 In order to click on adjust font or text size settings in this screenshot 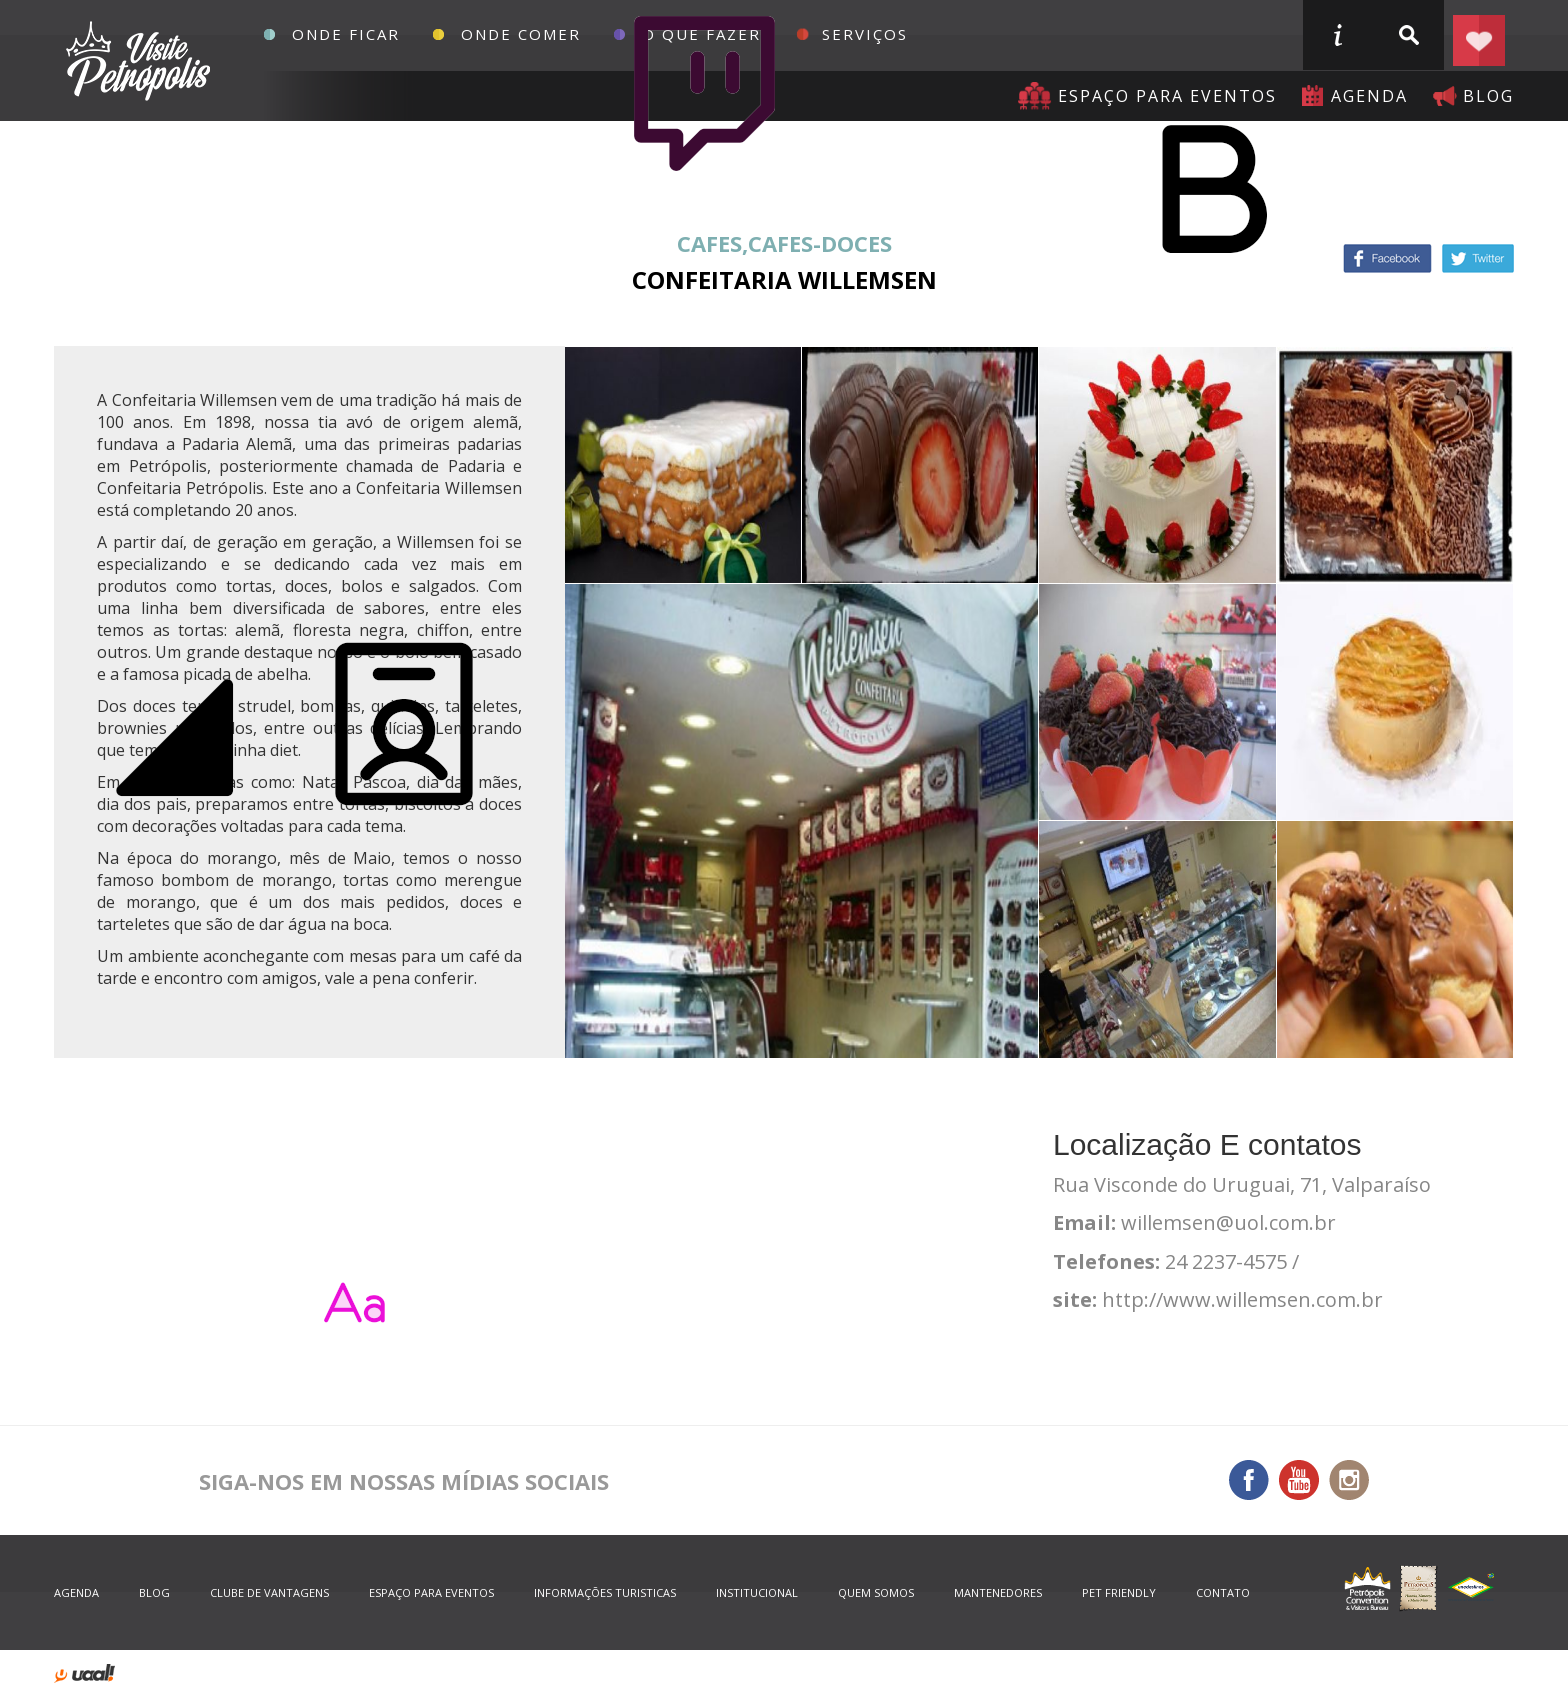, I will do `click(355, 1303)`.